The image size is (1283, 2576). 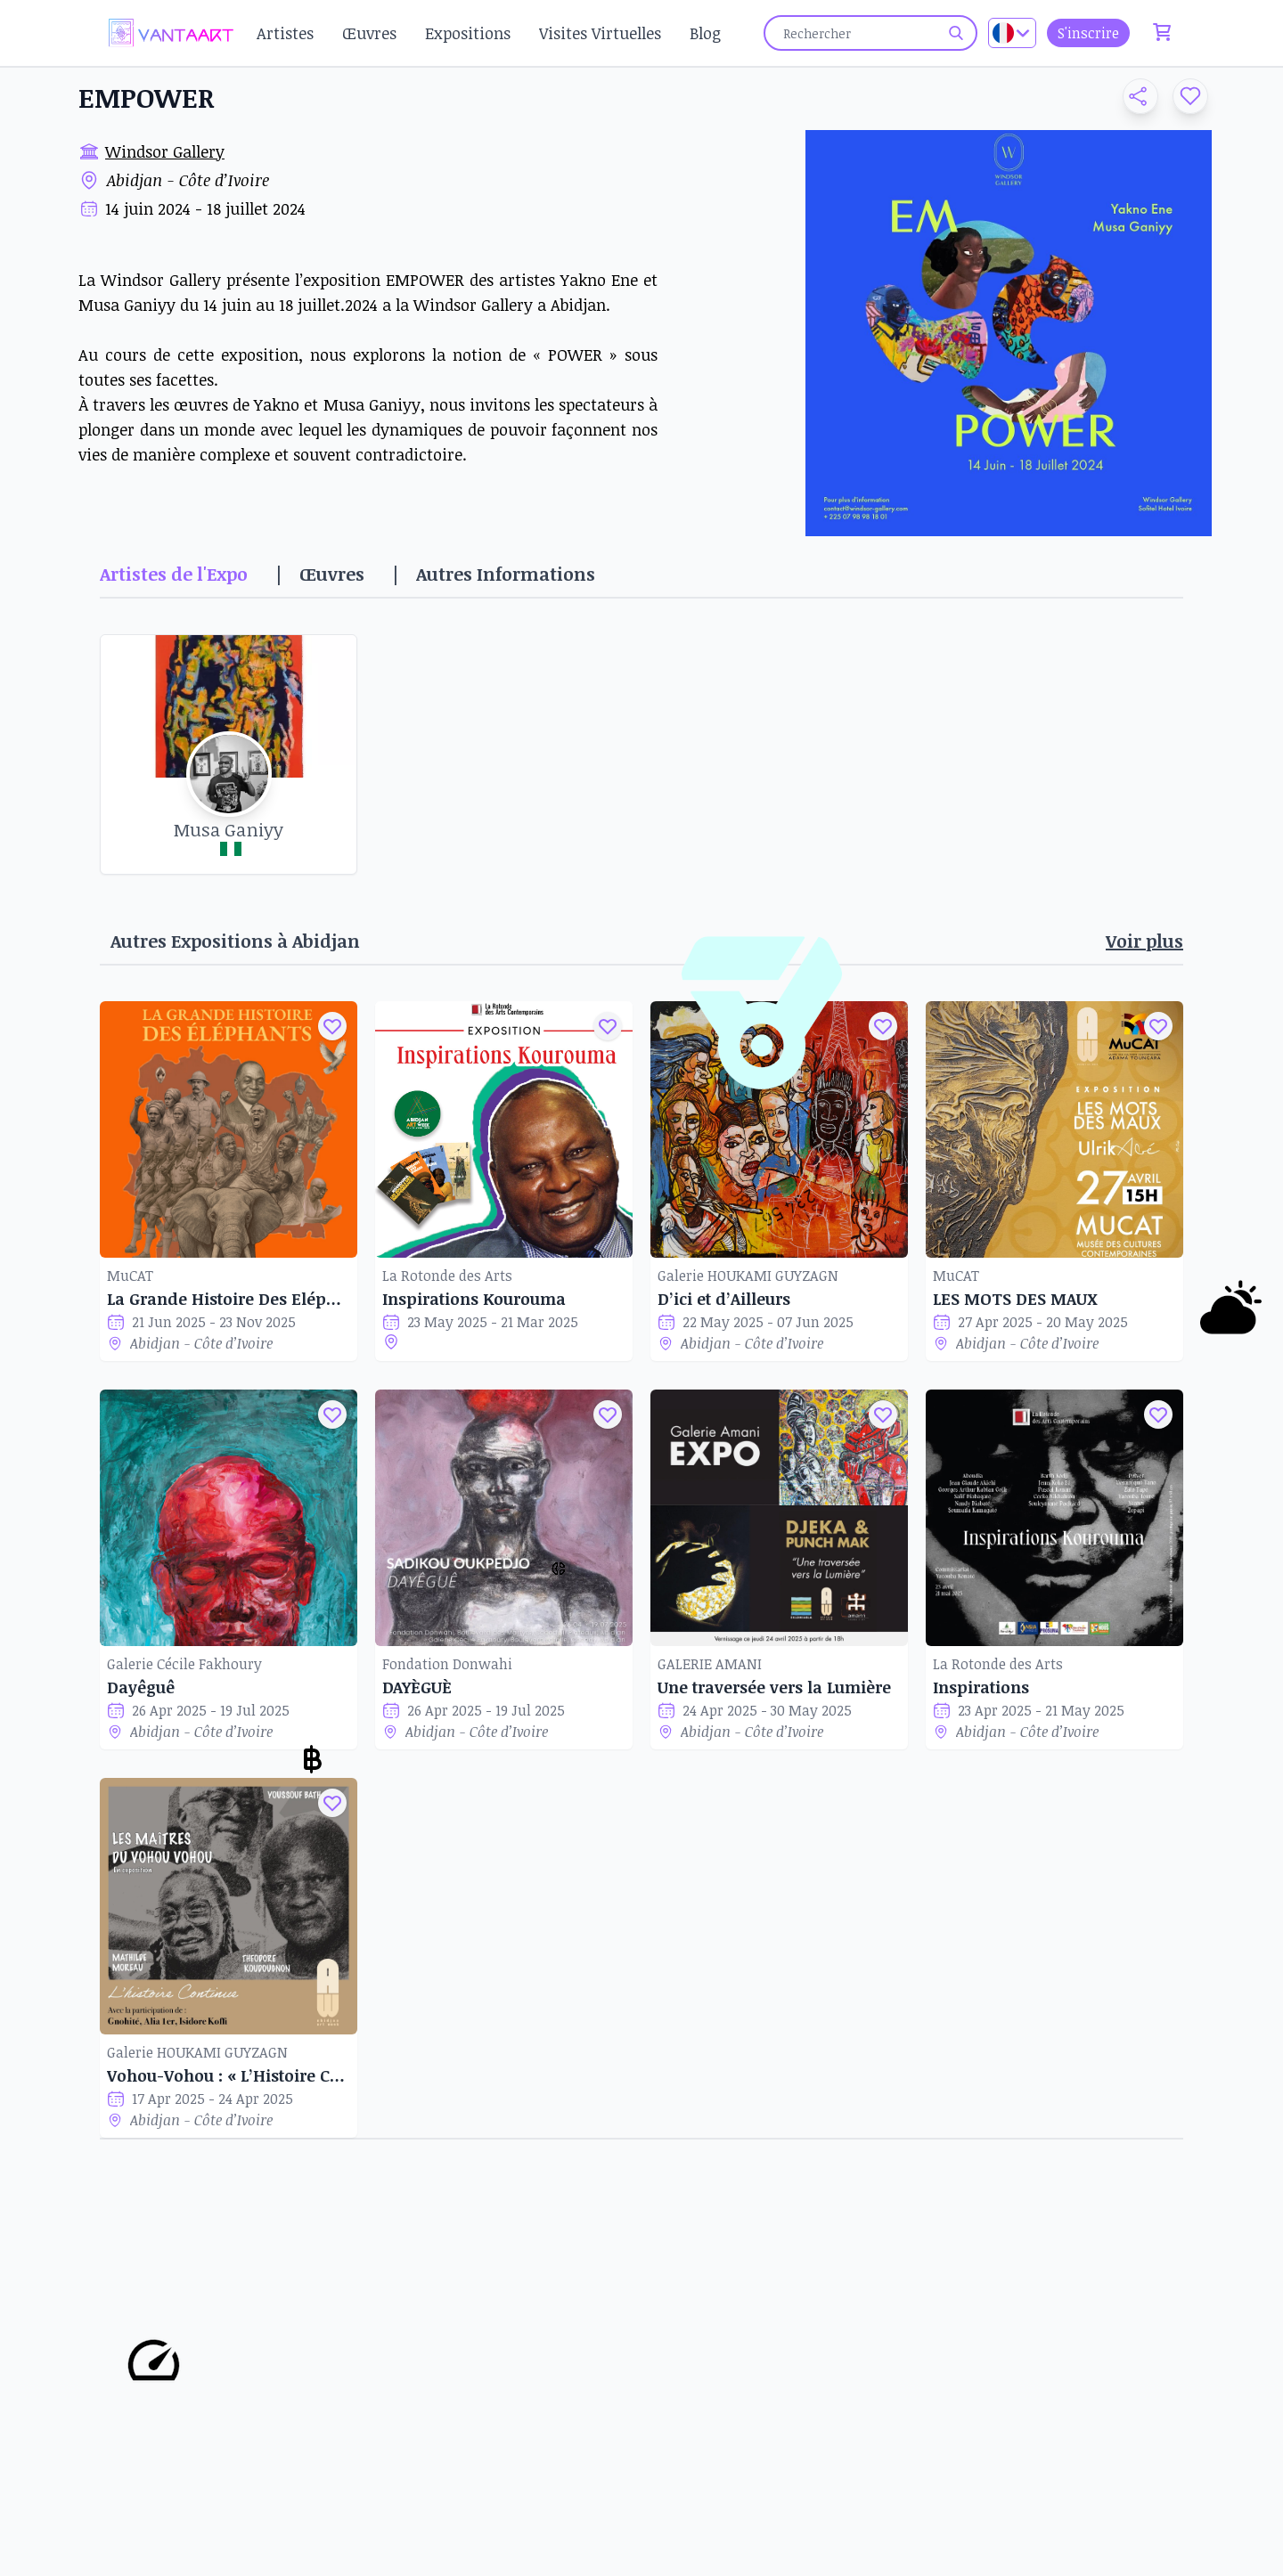 What do you see at coordinates (1230, 1307) in the screenshot?
I see `indicates partly cloudy weather conditions` at bounding box center [1230, 1307].